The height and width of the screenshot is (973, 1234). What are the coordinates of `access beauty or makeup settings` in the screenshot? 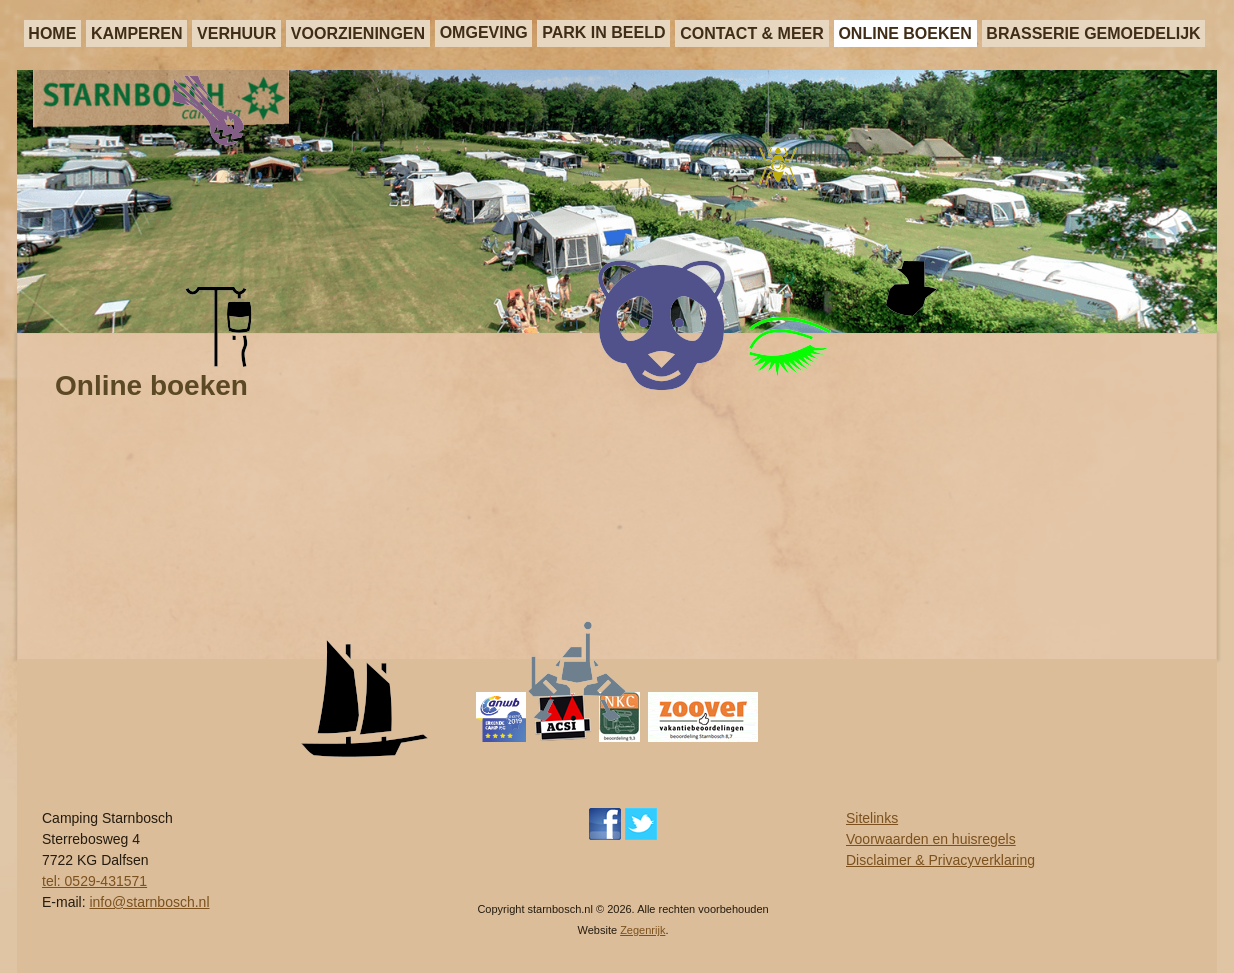 It's located at (790, 347).